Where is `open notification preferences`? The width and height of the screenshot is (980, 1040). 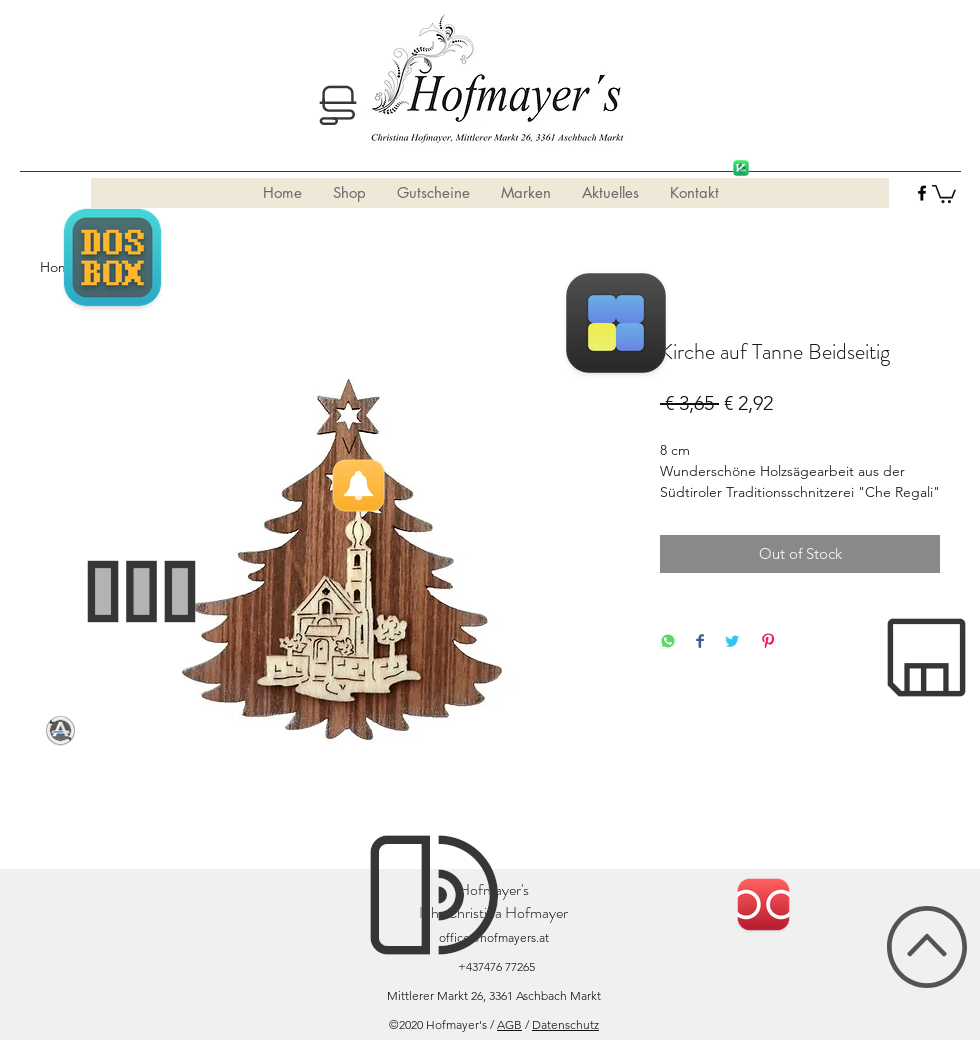
open notification preferences is located at coordinates (358, 486).